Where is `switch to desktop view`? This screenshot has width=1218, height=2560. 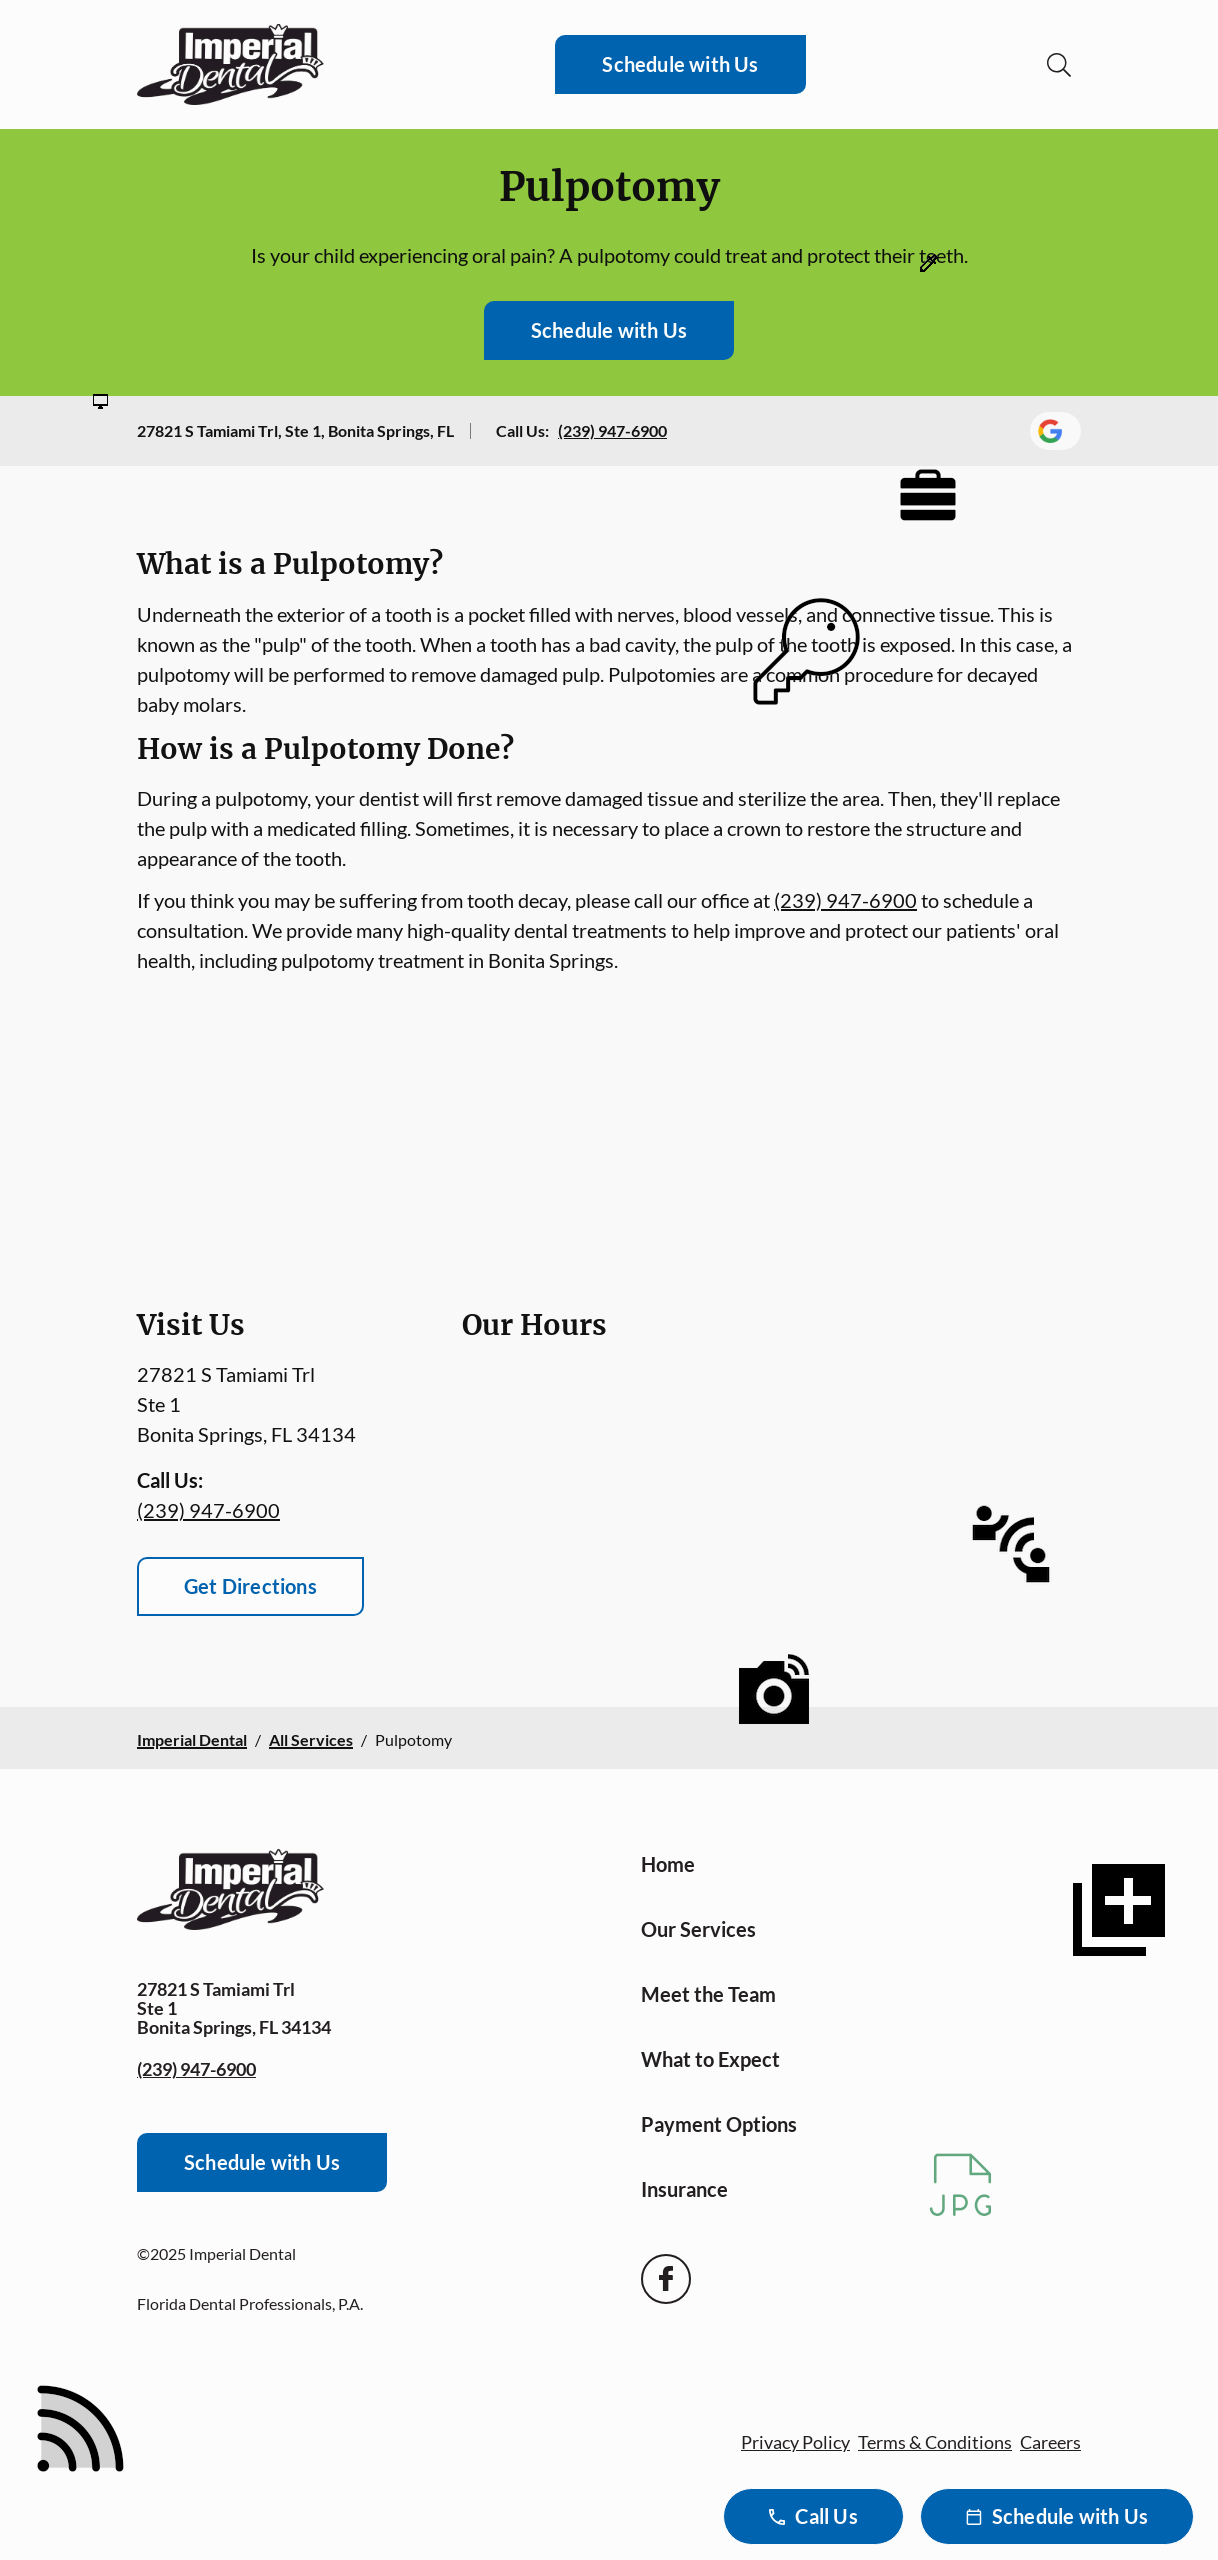 switch to desktop view is located at coordinates (100, 401).